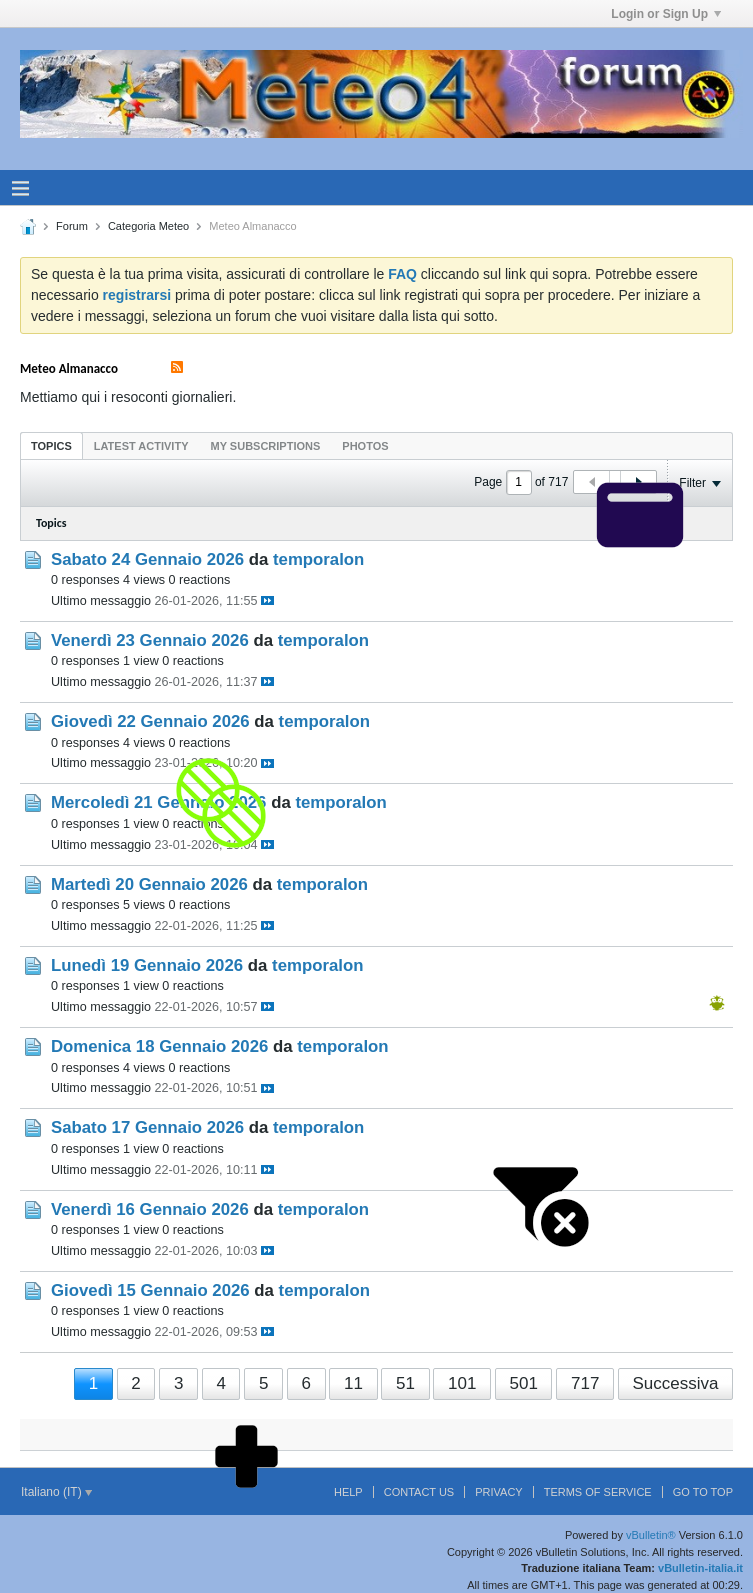 The height and width of the screenshot is (1593, 753). Describe the element at coordinates (221, 803) in the screenshot. I see `merge or combine selected elements` at that location.